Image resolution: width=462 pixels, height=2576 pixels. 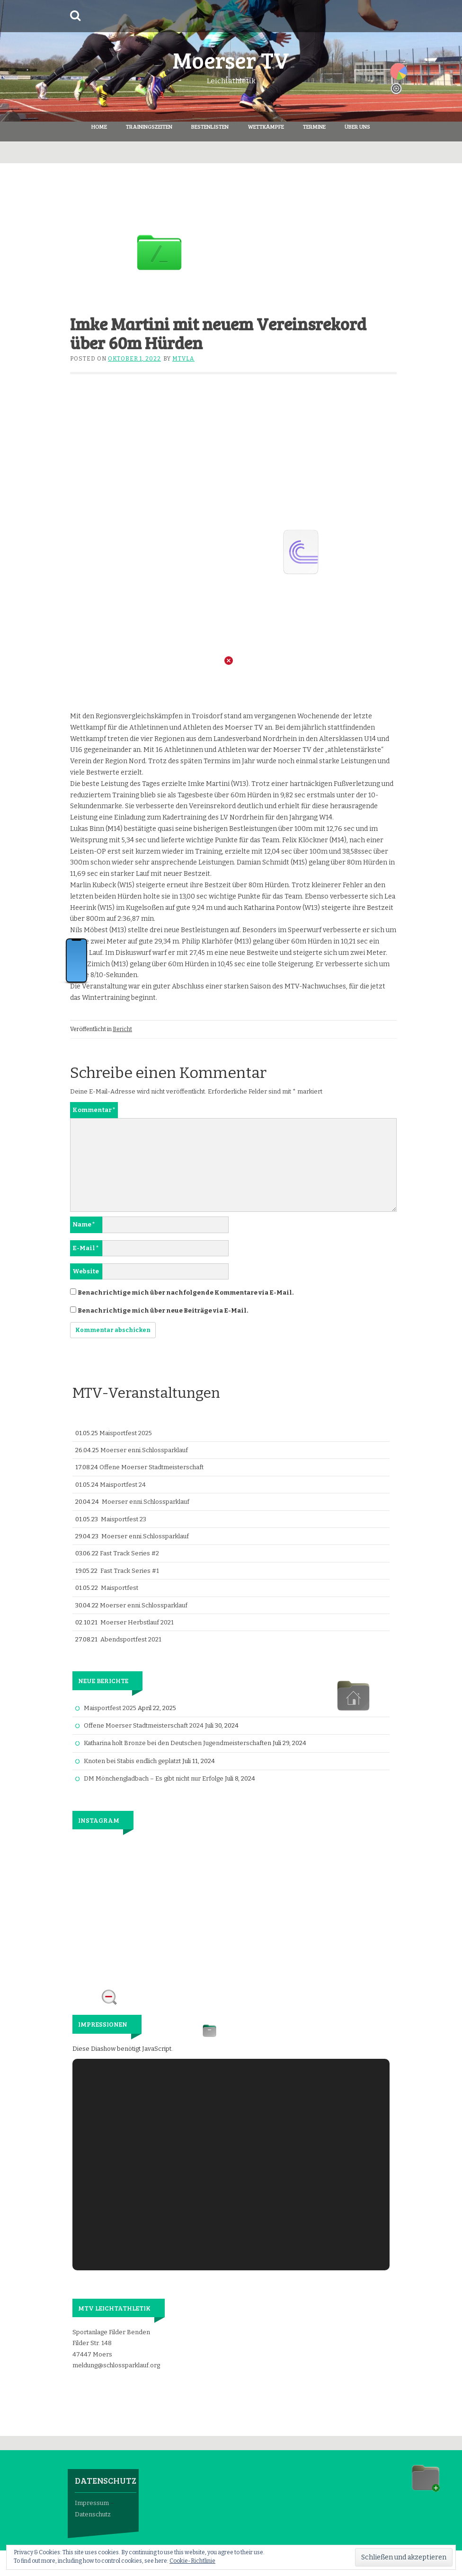 I want to click on open the file manager application, so click(x=209, y=2030).